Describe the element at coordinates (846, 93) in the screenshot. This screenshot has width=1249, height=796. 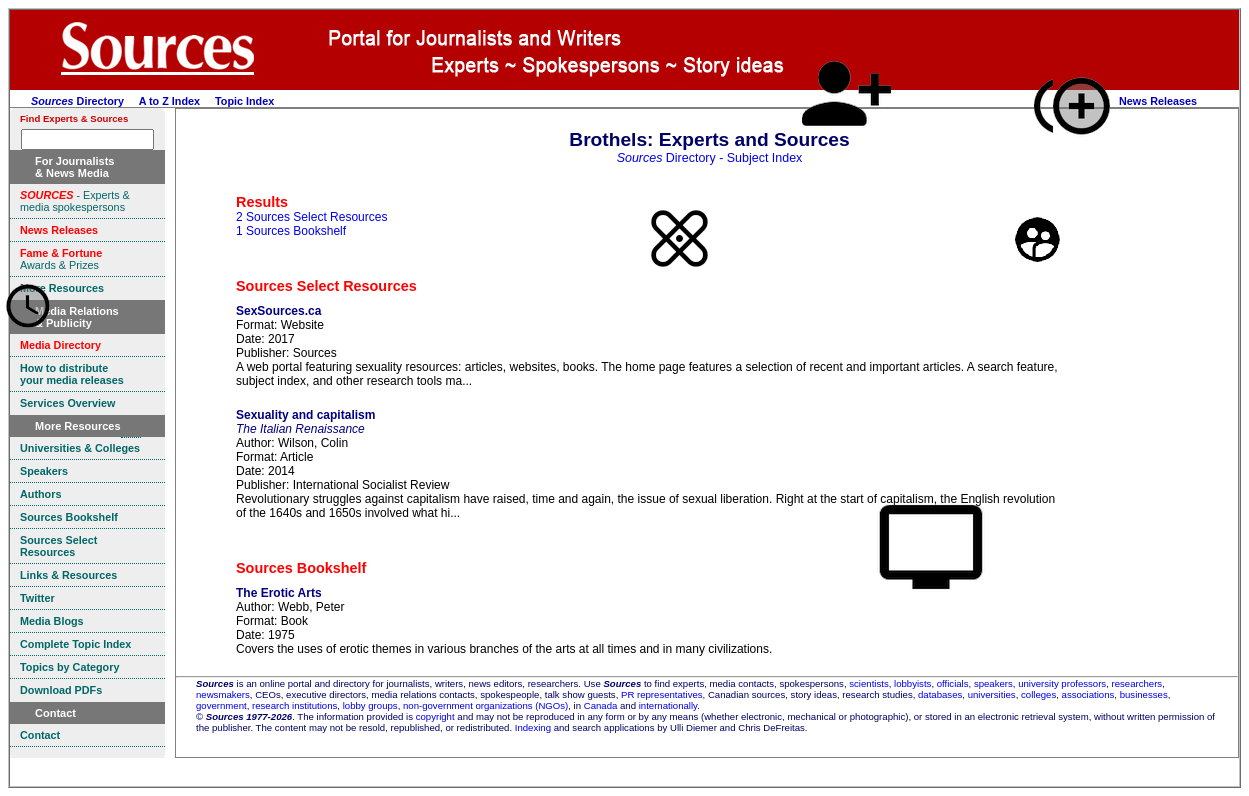
I see `add a new contact or friend` at that location.